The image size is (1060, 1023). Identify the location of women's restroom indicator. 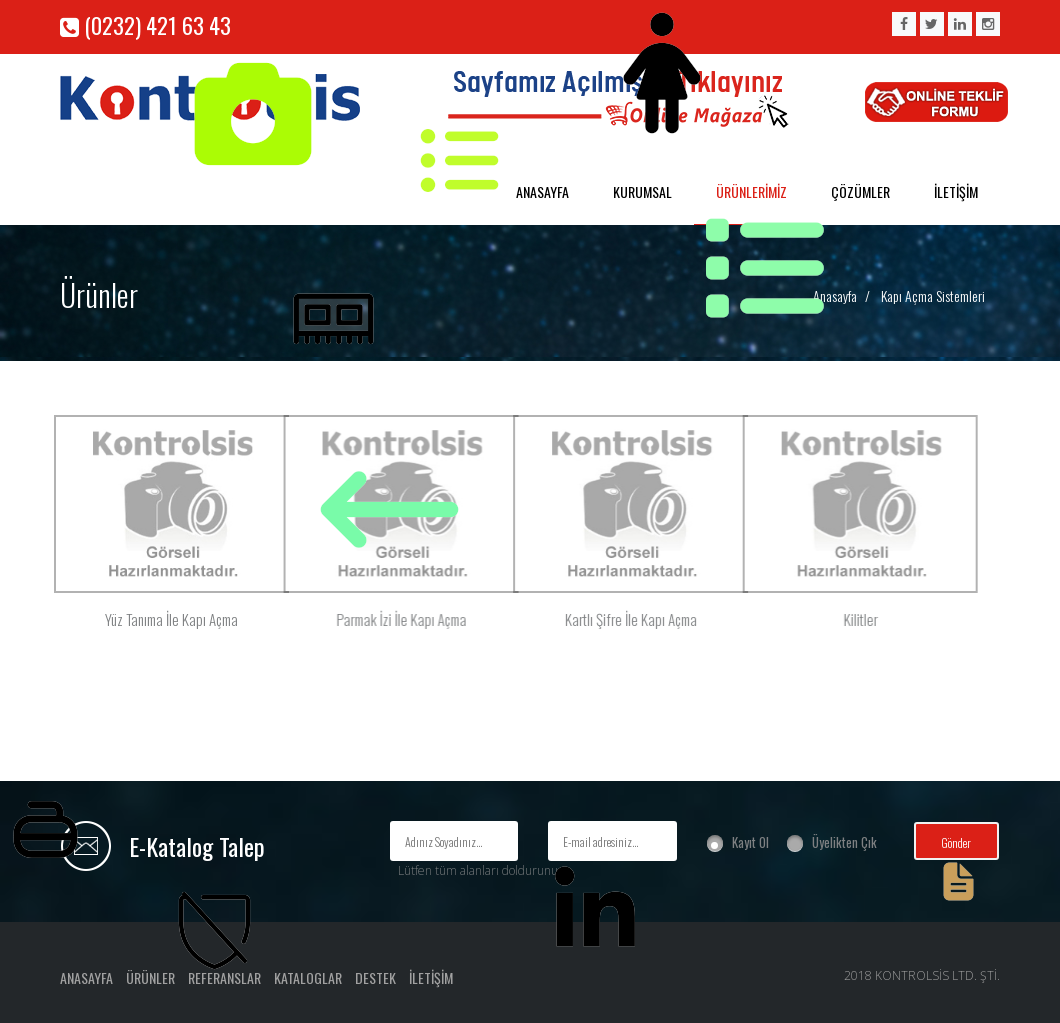
(662, 73).